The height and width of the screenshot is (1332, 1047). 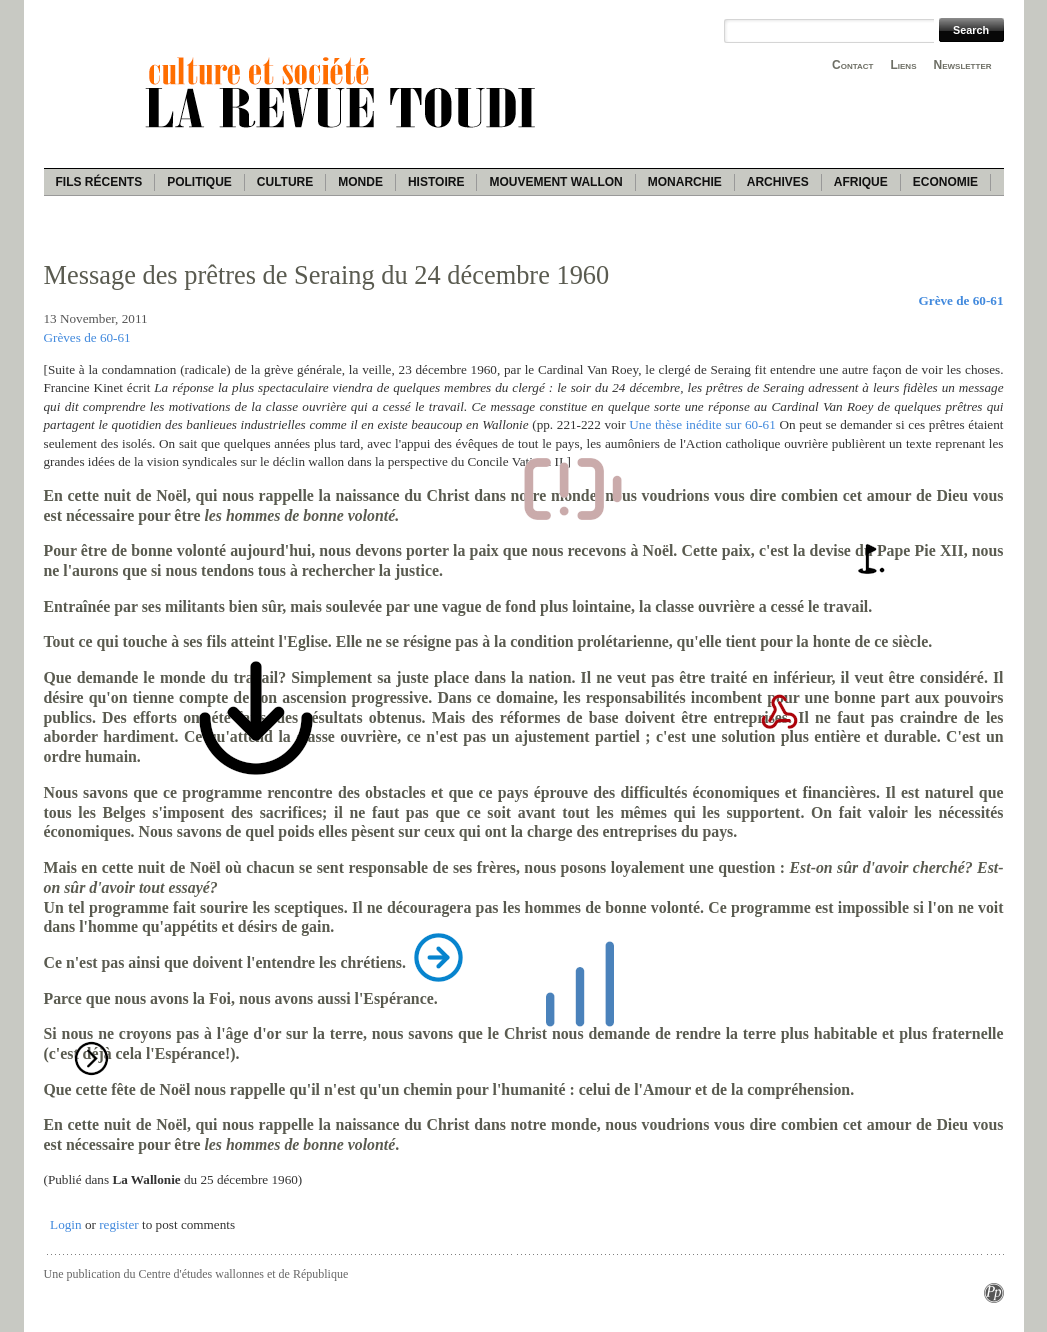 I want to click on proceed to the next step, so click(x=438, y=957).